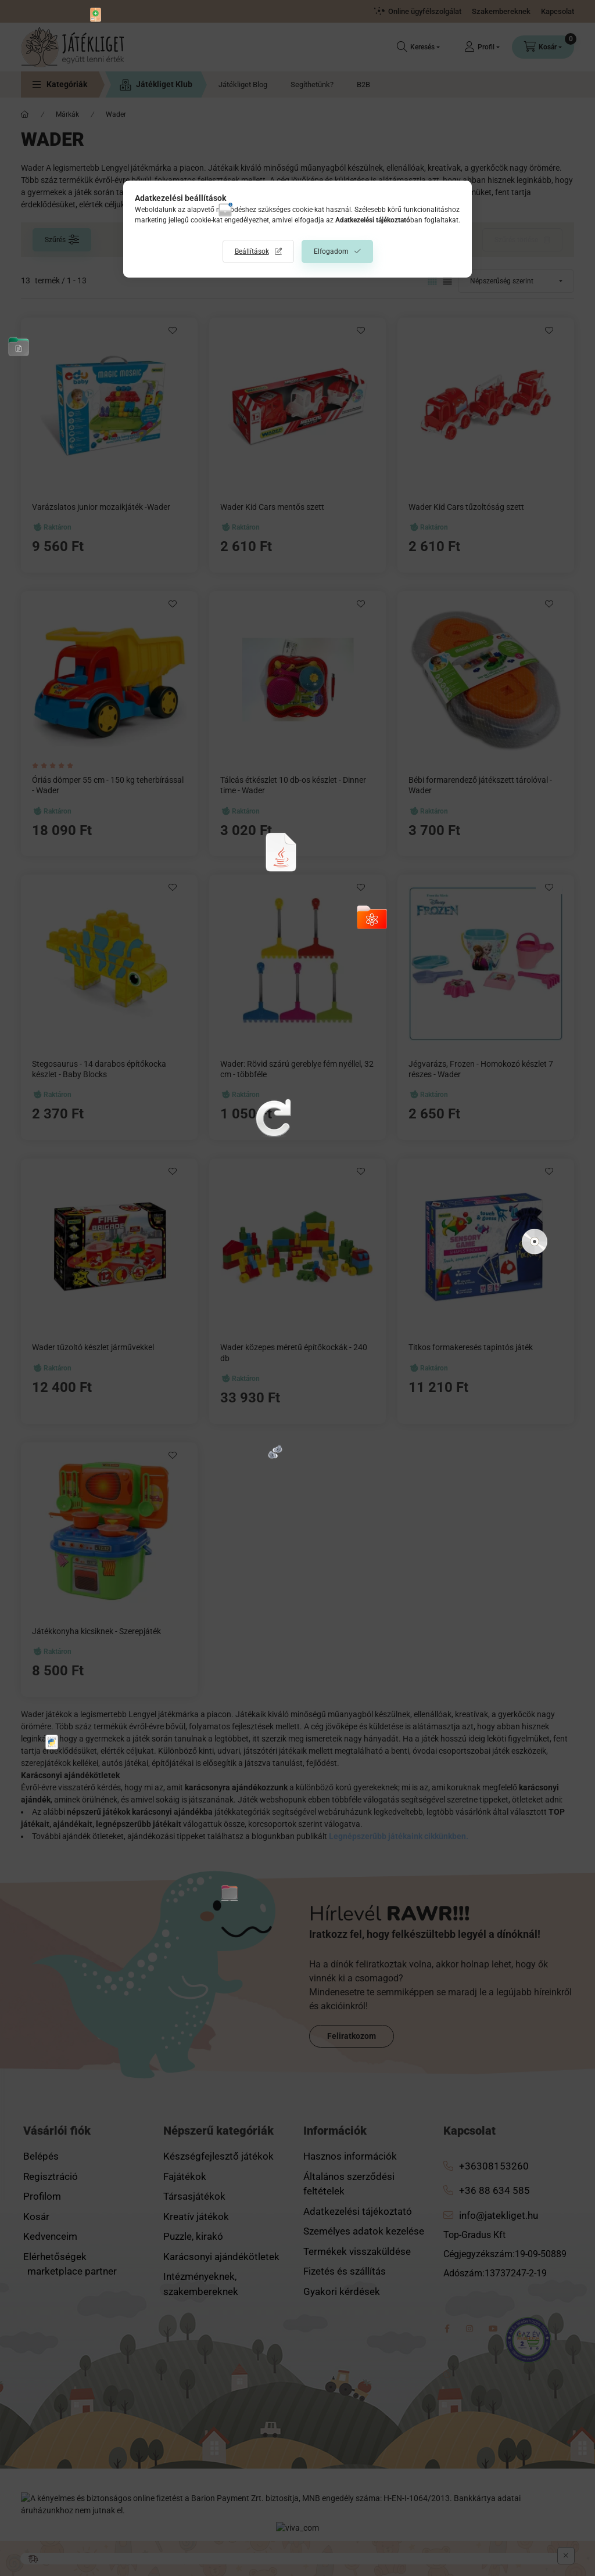 The height and width of the screenshot is (2576, 595). Describe the element at coordinates (95, 15) in the screenshot. I see `add a new package to install queue` at that location.